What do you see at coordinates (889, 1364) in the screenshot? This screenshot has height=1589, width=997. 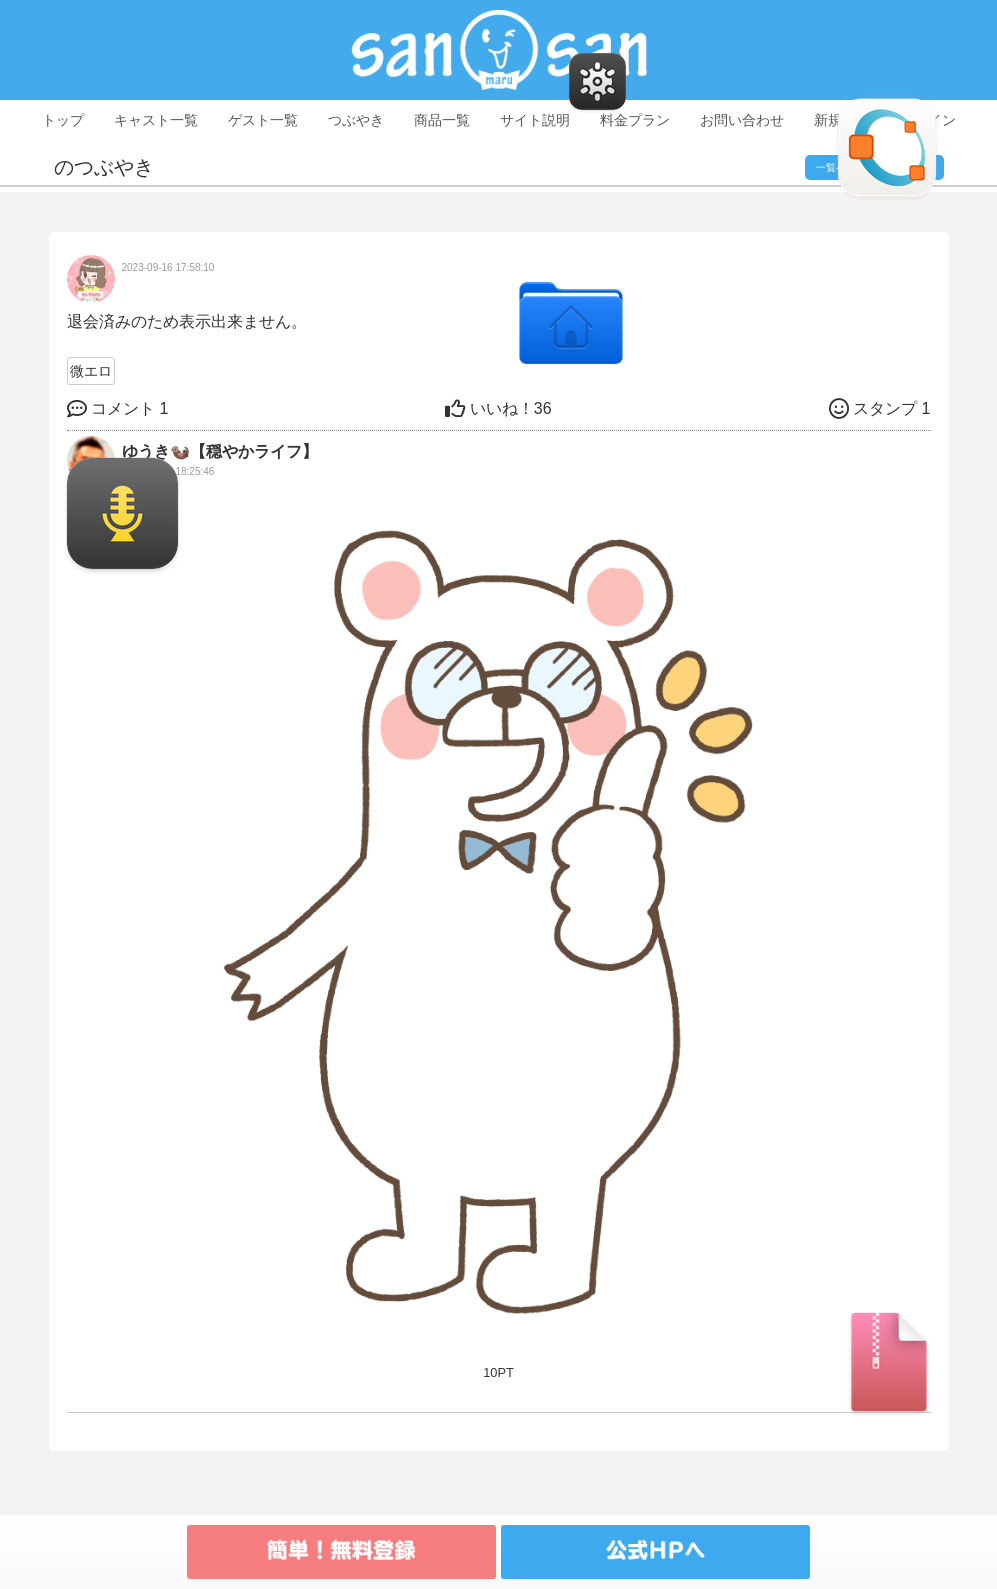 I see `compressed tar archive file` at bounding box center [889, 1364].